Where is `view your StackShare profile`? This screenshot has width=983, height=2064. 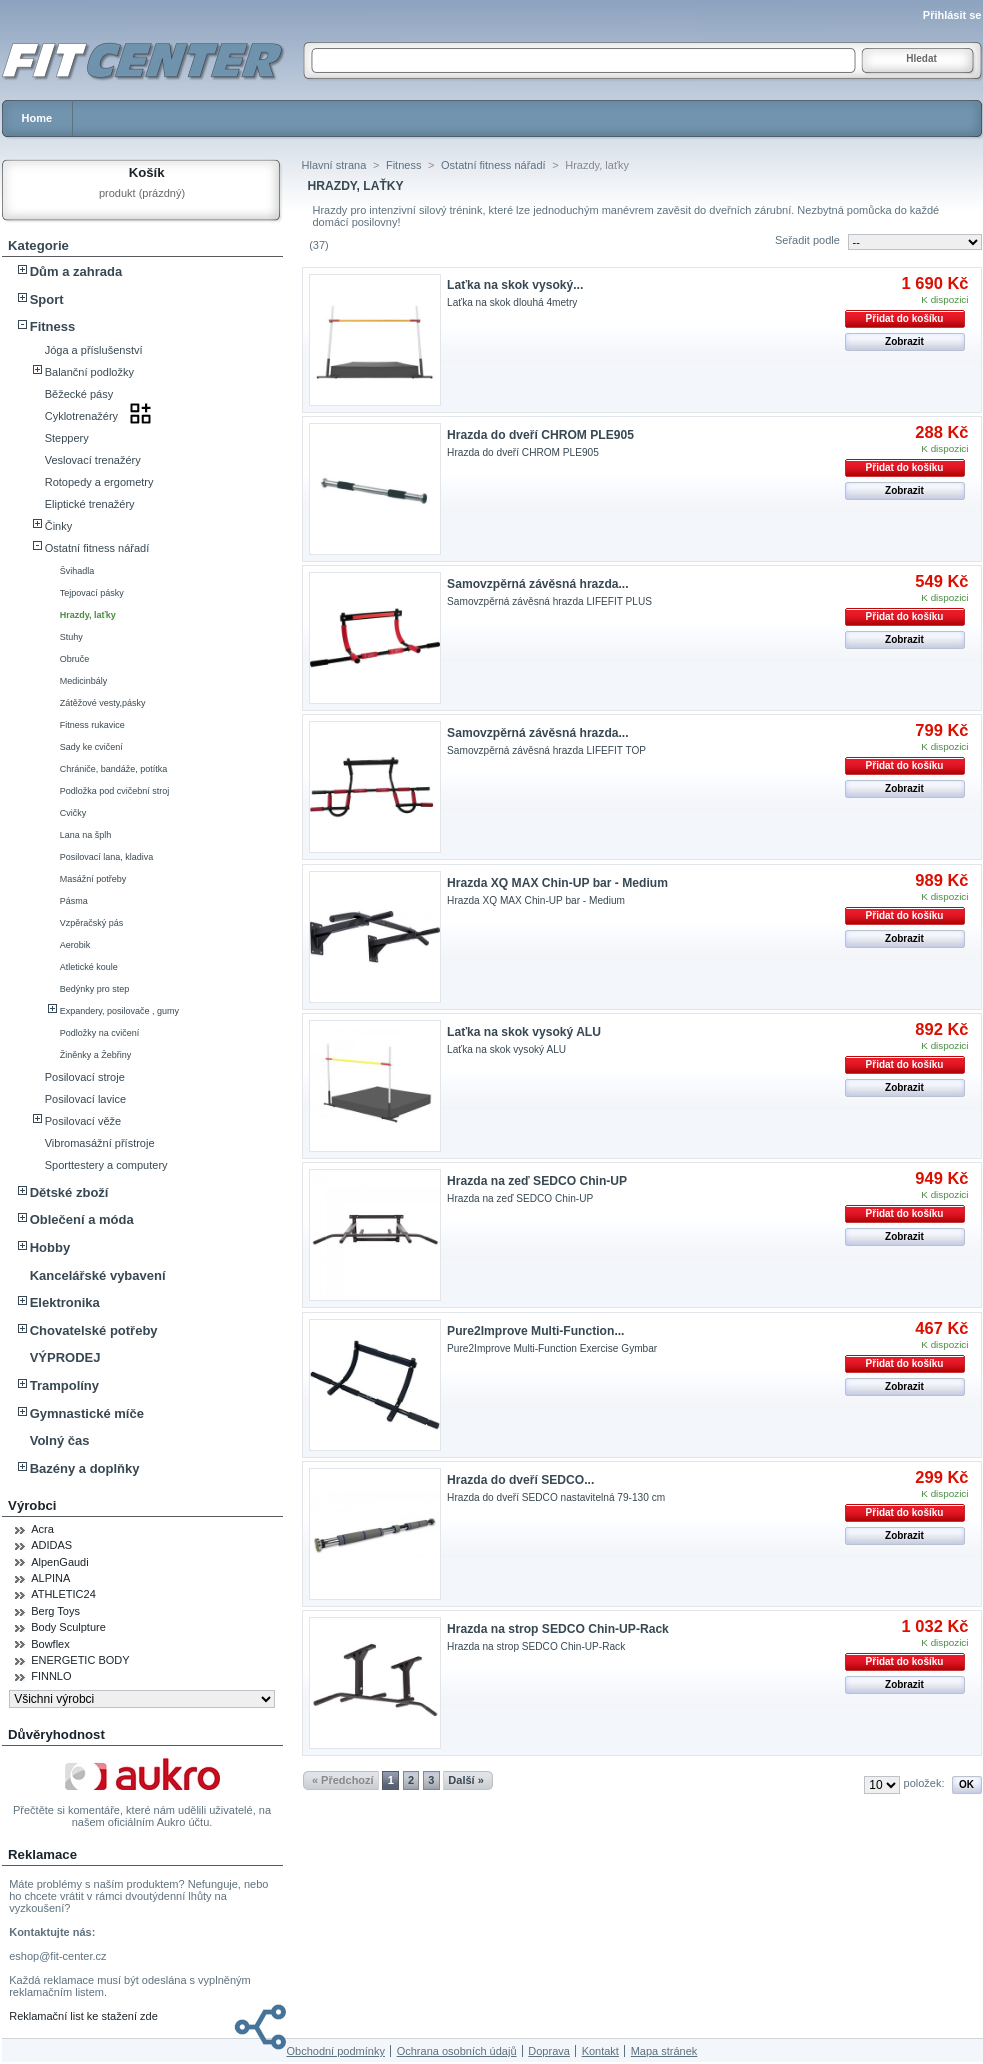 view your StackShare profile is located at coordinates (261, 2027).